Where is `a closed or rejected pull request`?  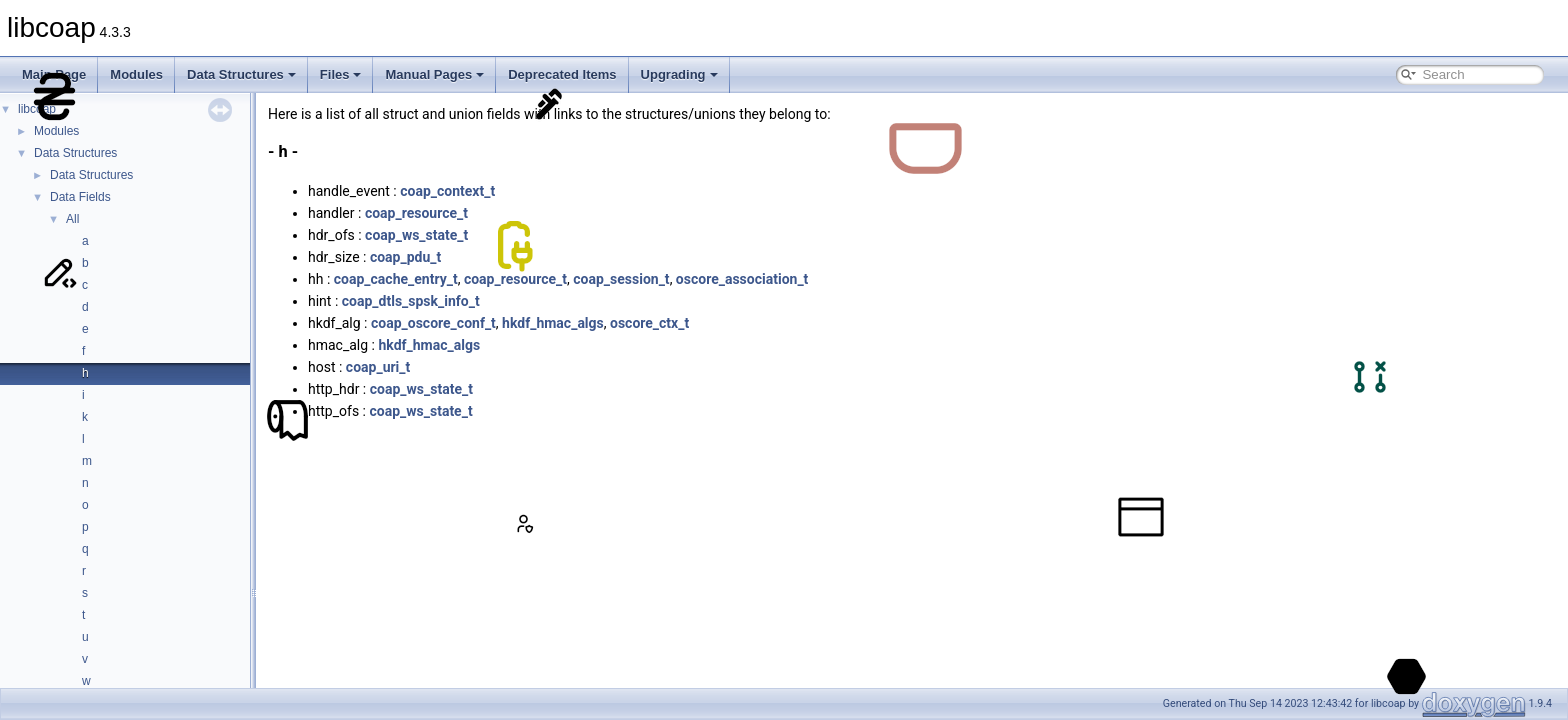
a closed or rejected pull request is located at coordinates (1370, 377).